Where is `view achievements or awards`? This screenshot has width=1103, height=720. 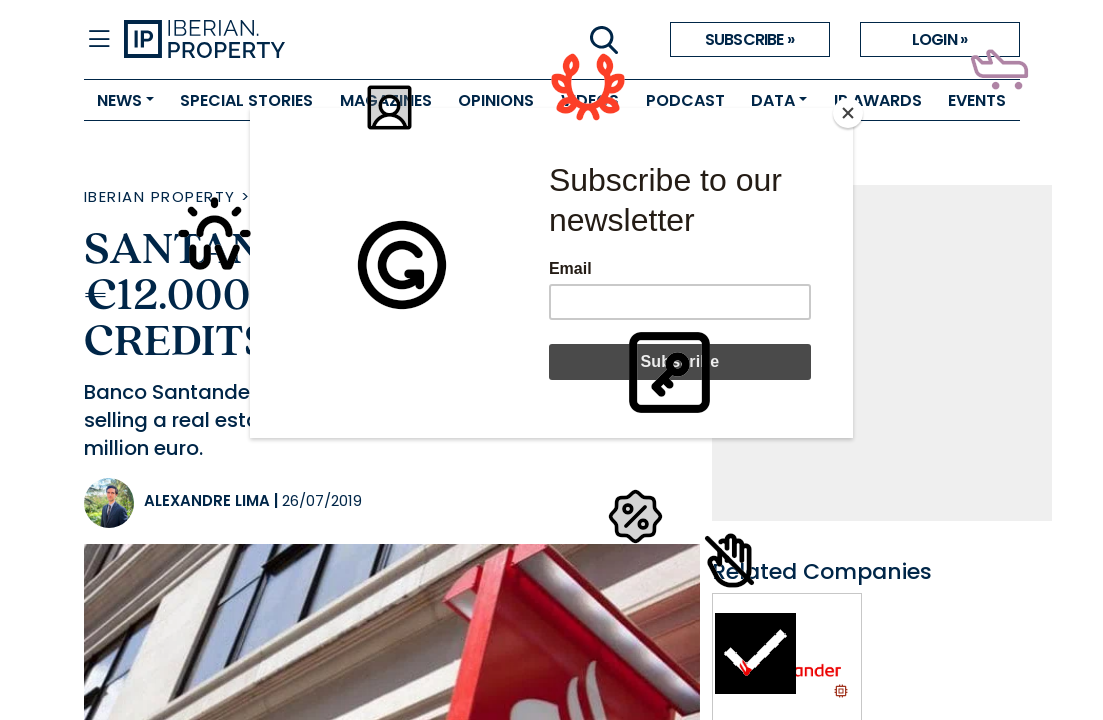
view achievements or awards is located at coordinates (588, 87).